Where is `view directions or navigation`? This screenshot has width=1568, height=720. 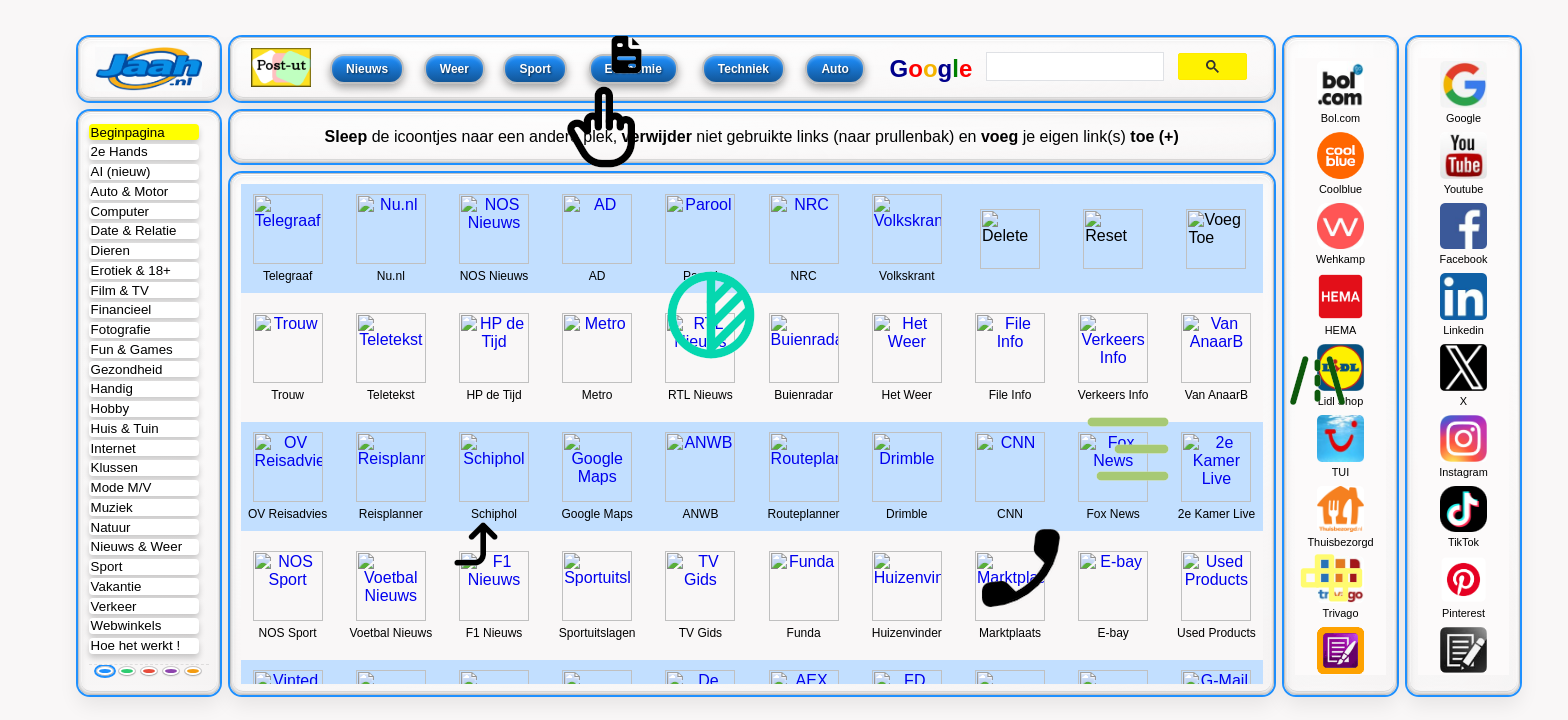 view directions or navigation is located at coordinates (1317, 380).